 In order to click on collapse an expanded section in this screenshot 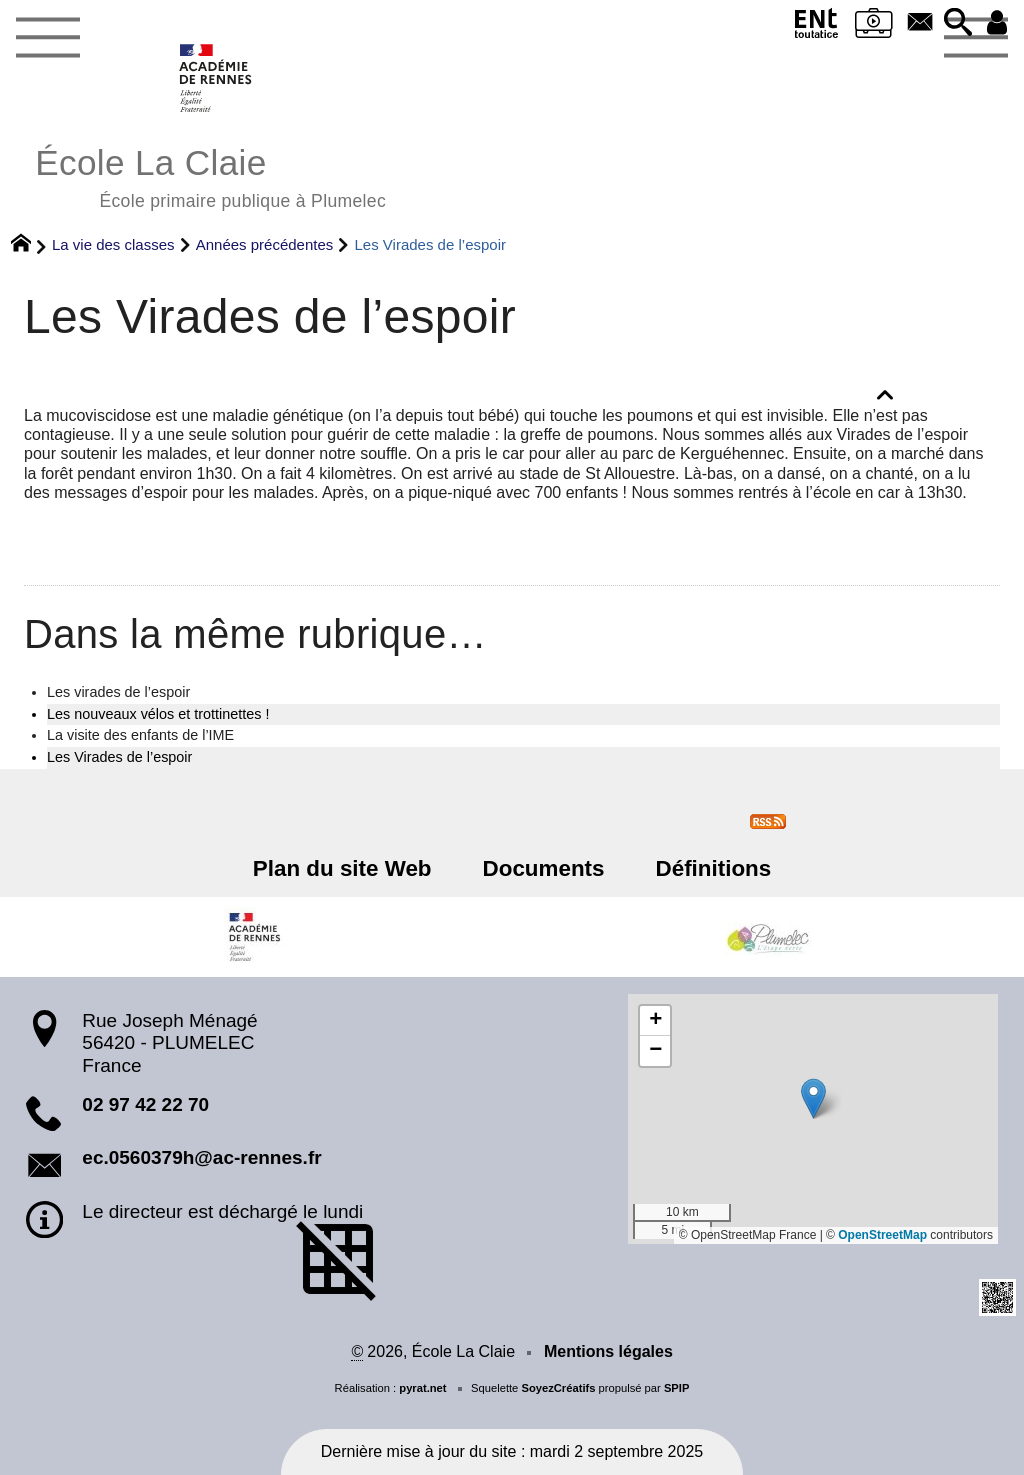, I will do `click(885, 394)`.